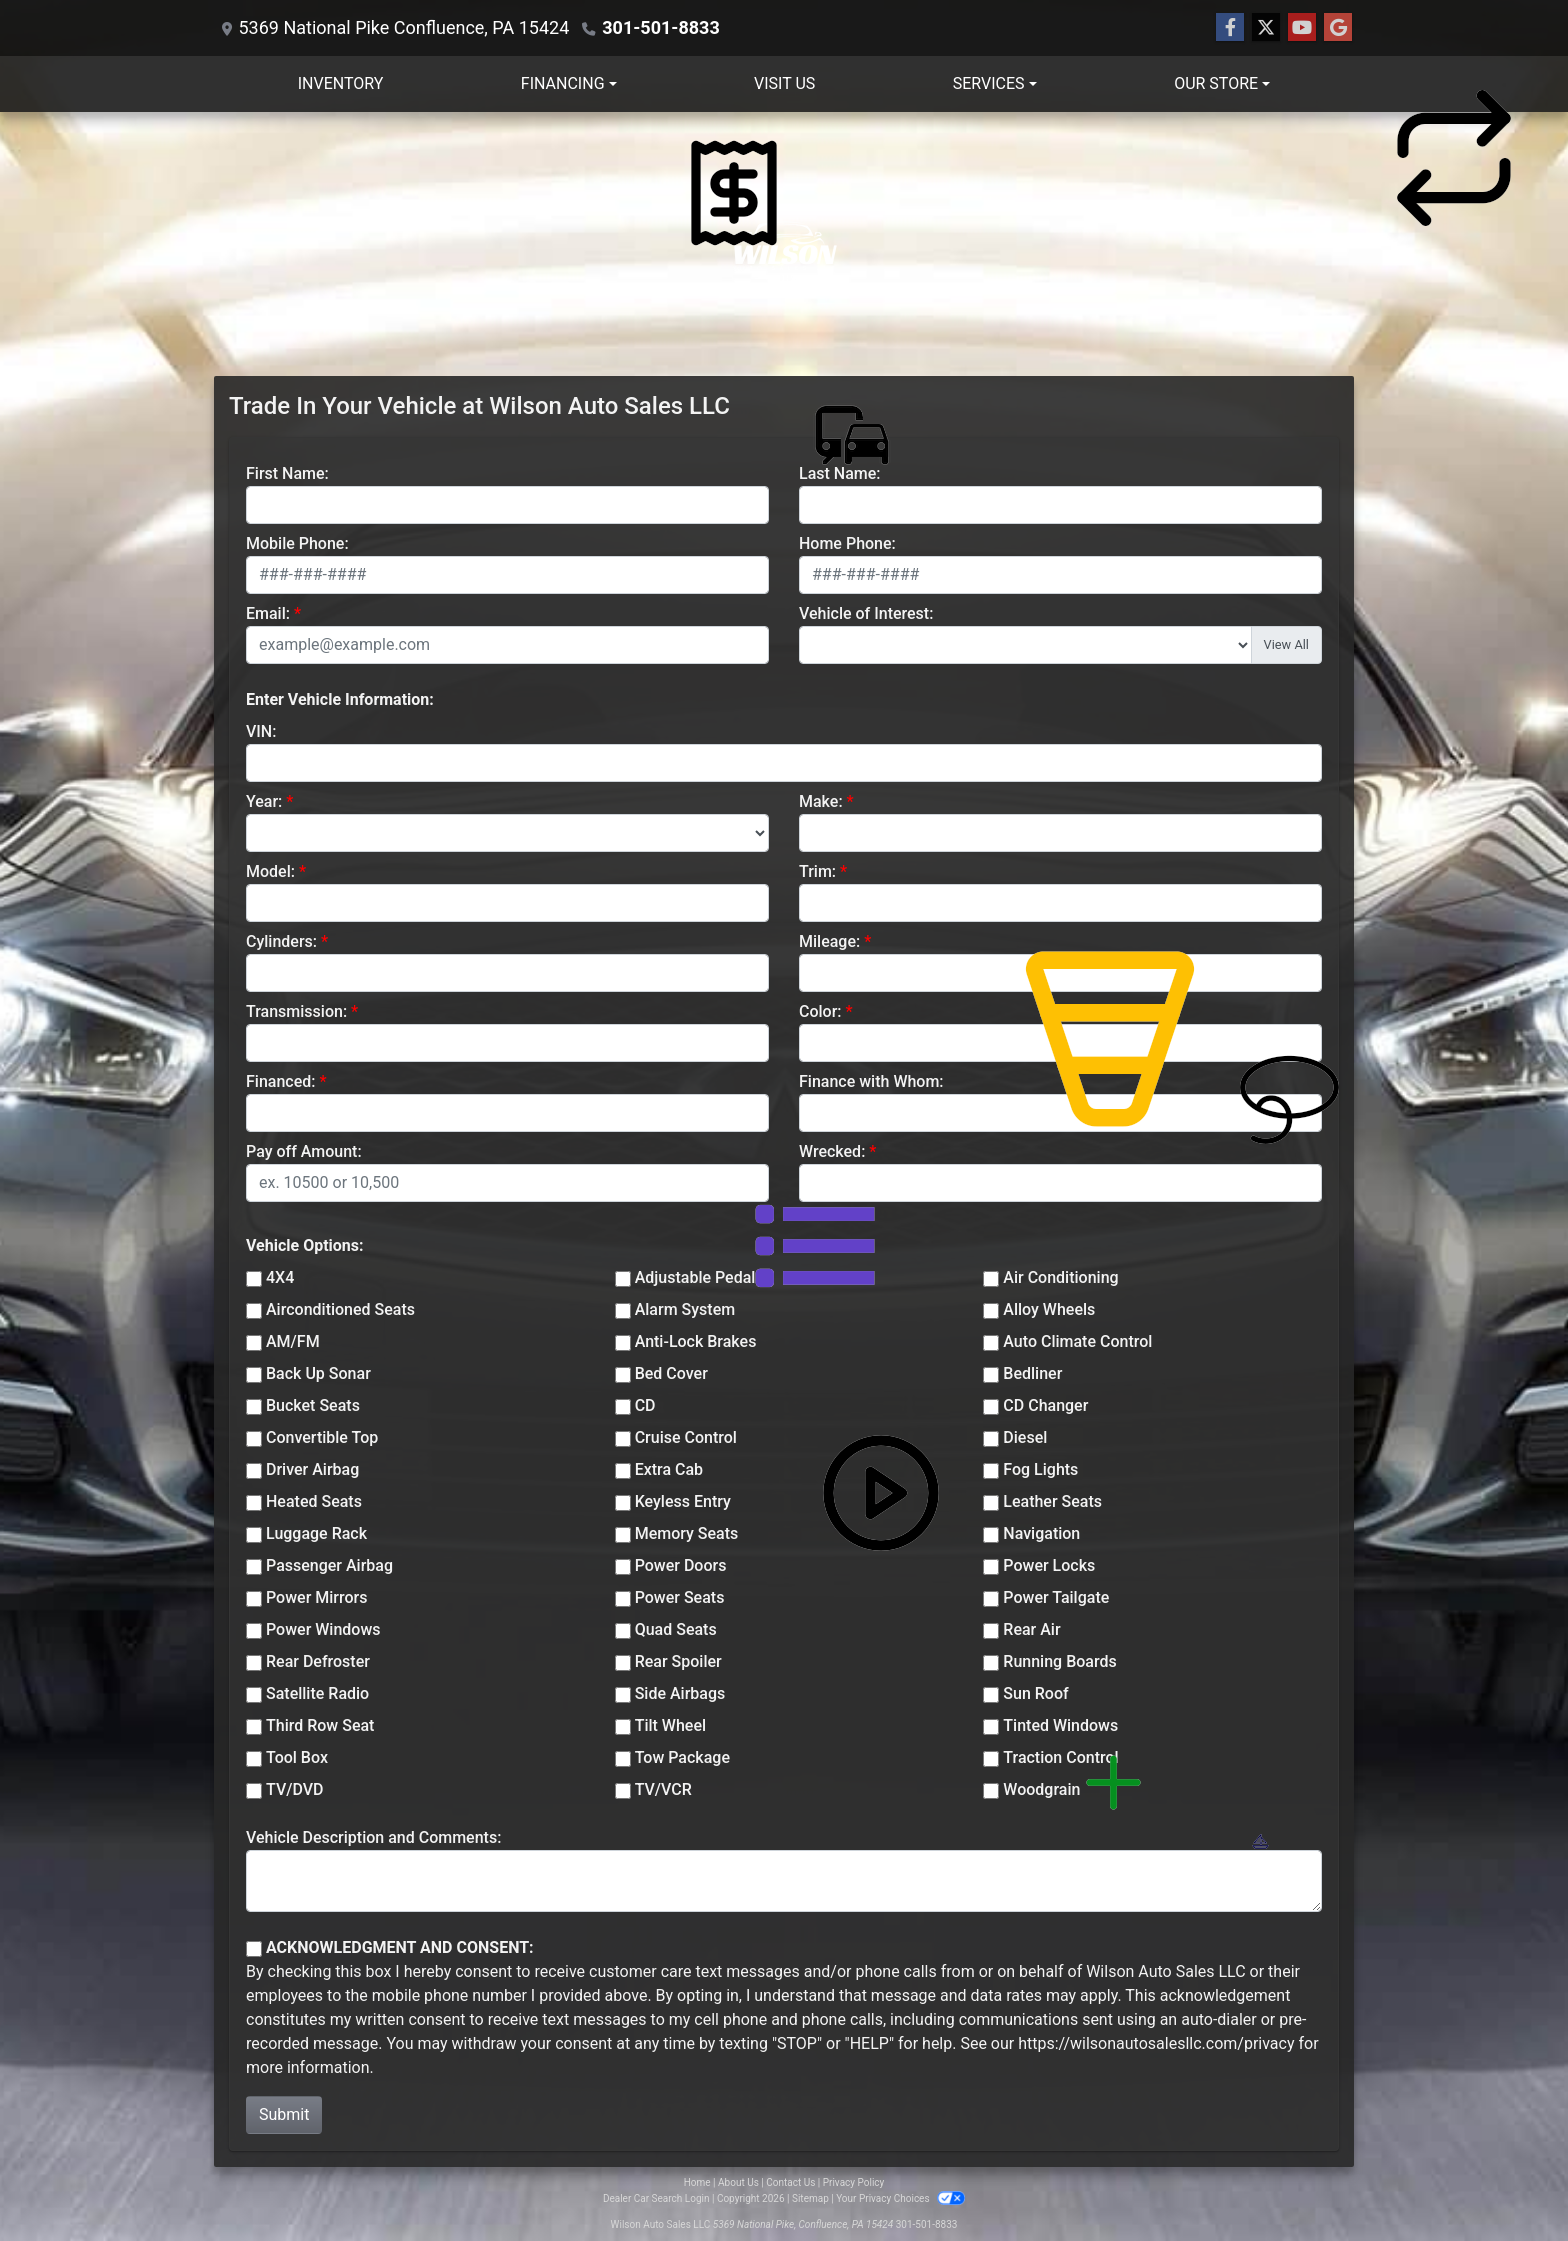 The width and height of the screenshot is (1568, 2241). I want to click on add a new item, so click(1113, 1782).